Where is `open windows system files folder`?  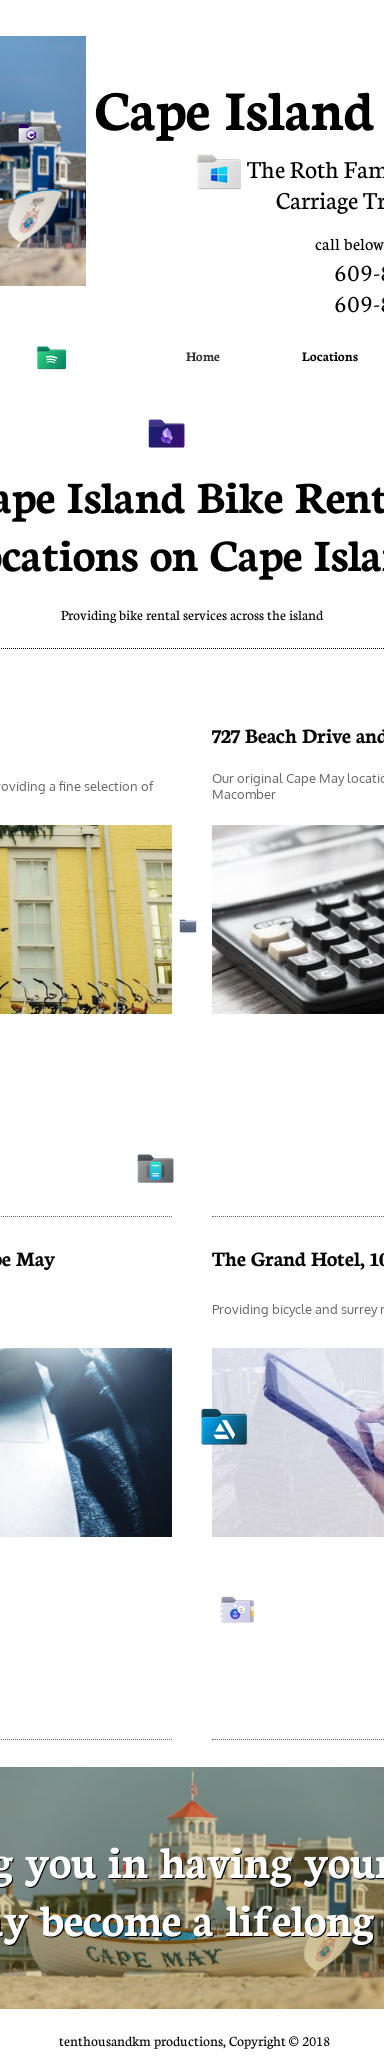 open windows system files folder is located at coordinates (219, 173).